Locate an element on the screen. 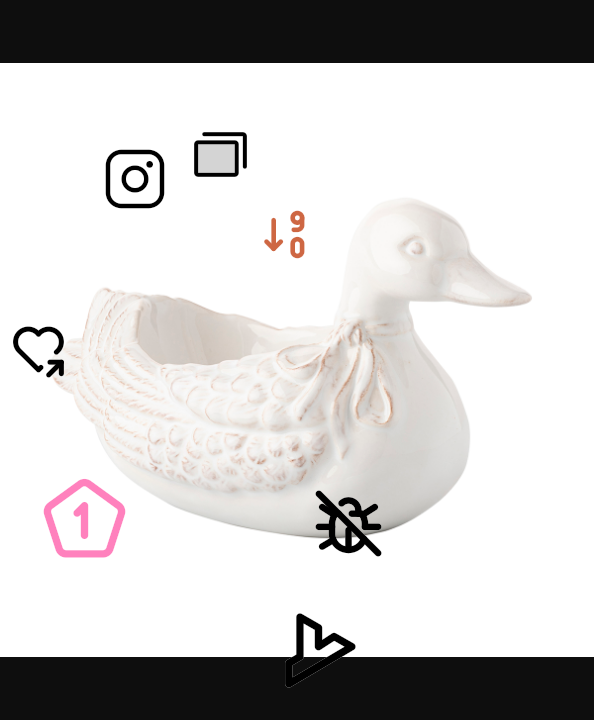  share a liked or favorited item is located at coordinates (38, 349).